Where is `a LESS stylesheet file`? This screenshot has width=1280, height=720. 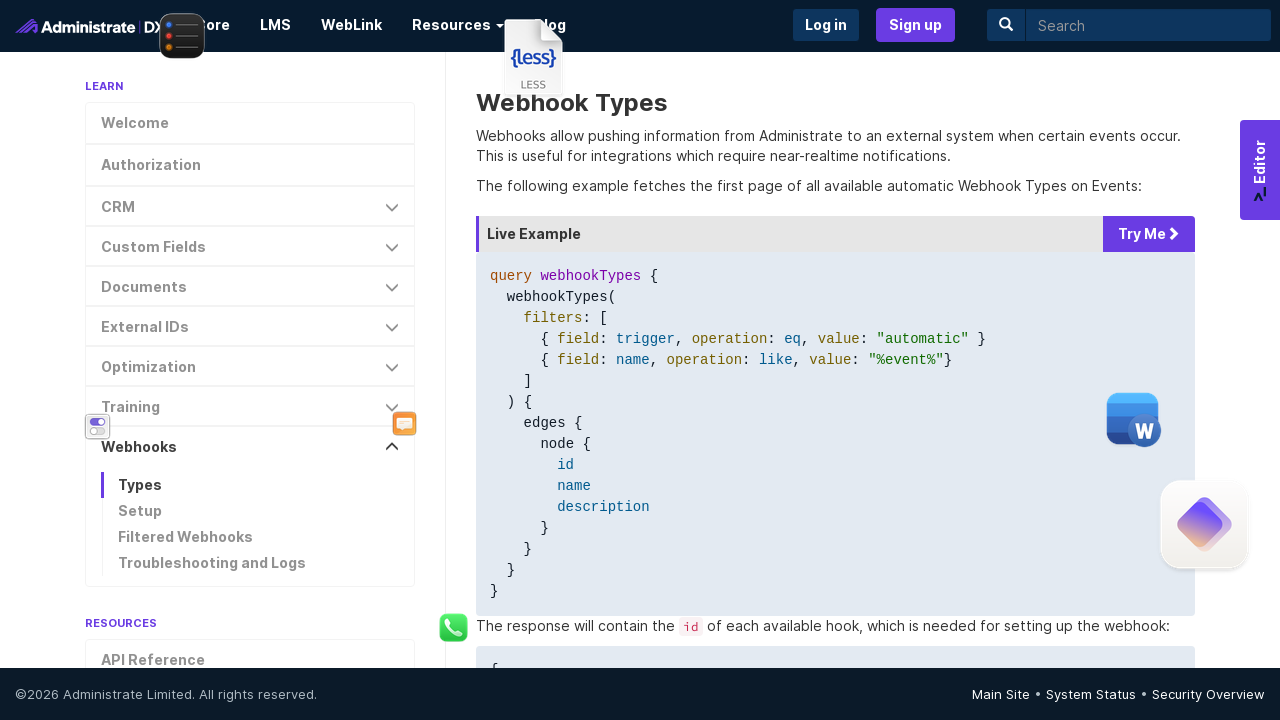 a LESS stylesheet file is located at coordinates (533, 58).